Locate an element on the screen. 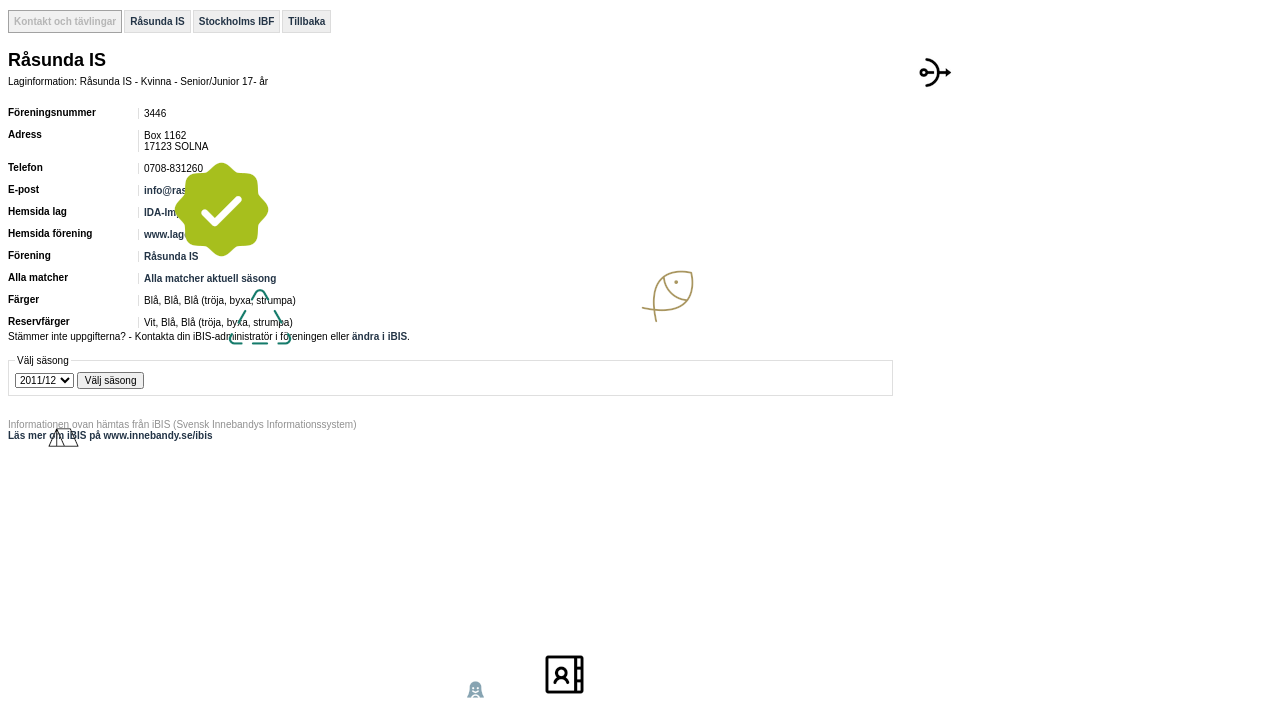 The image size is (1280, 720). indicates incomplete or pending status is located at coordinates (260, 318).